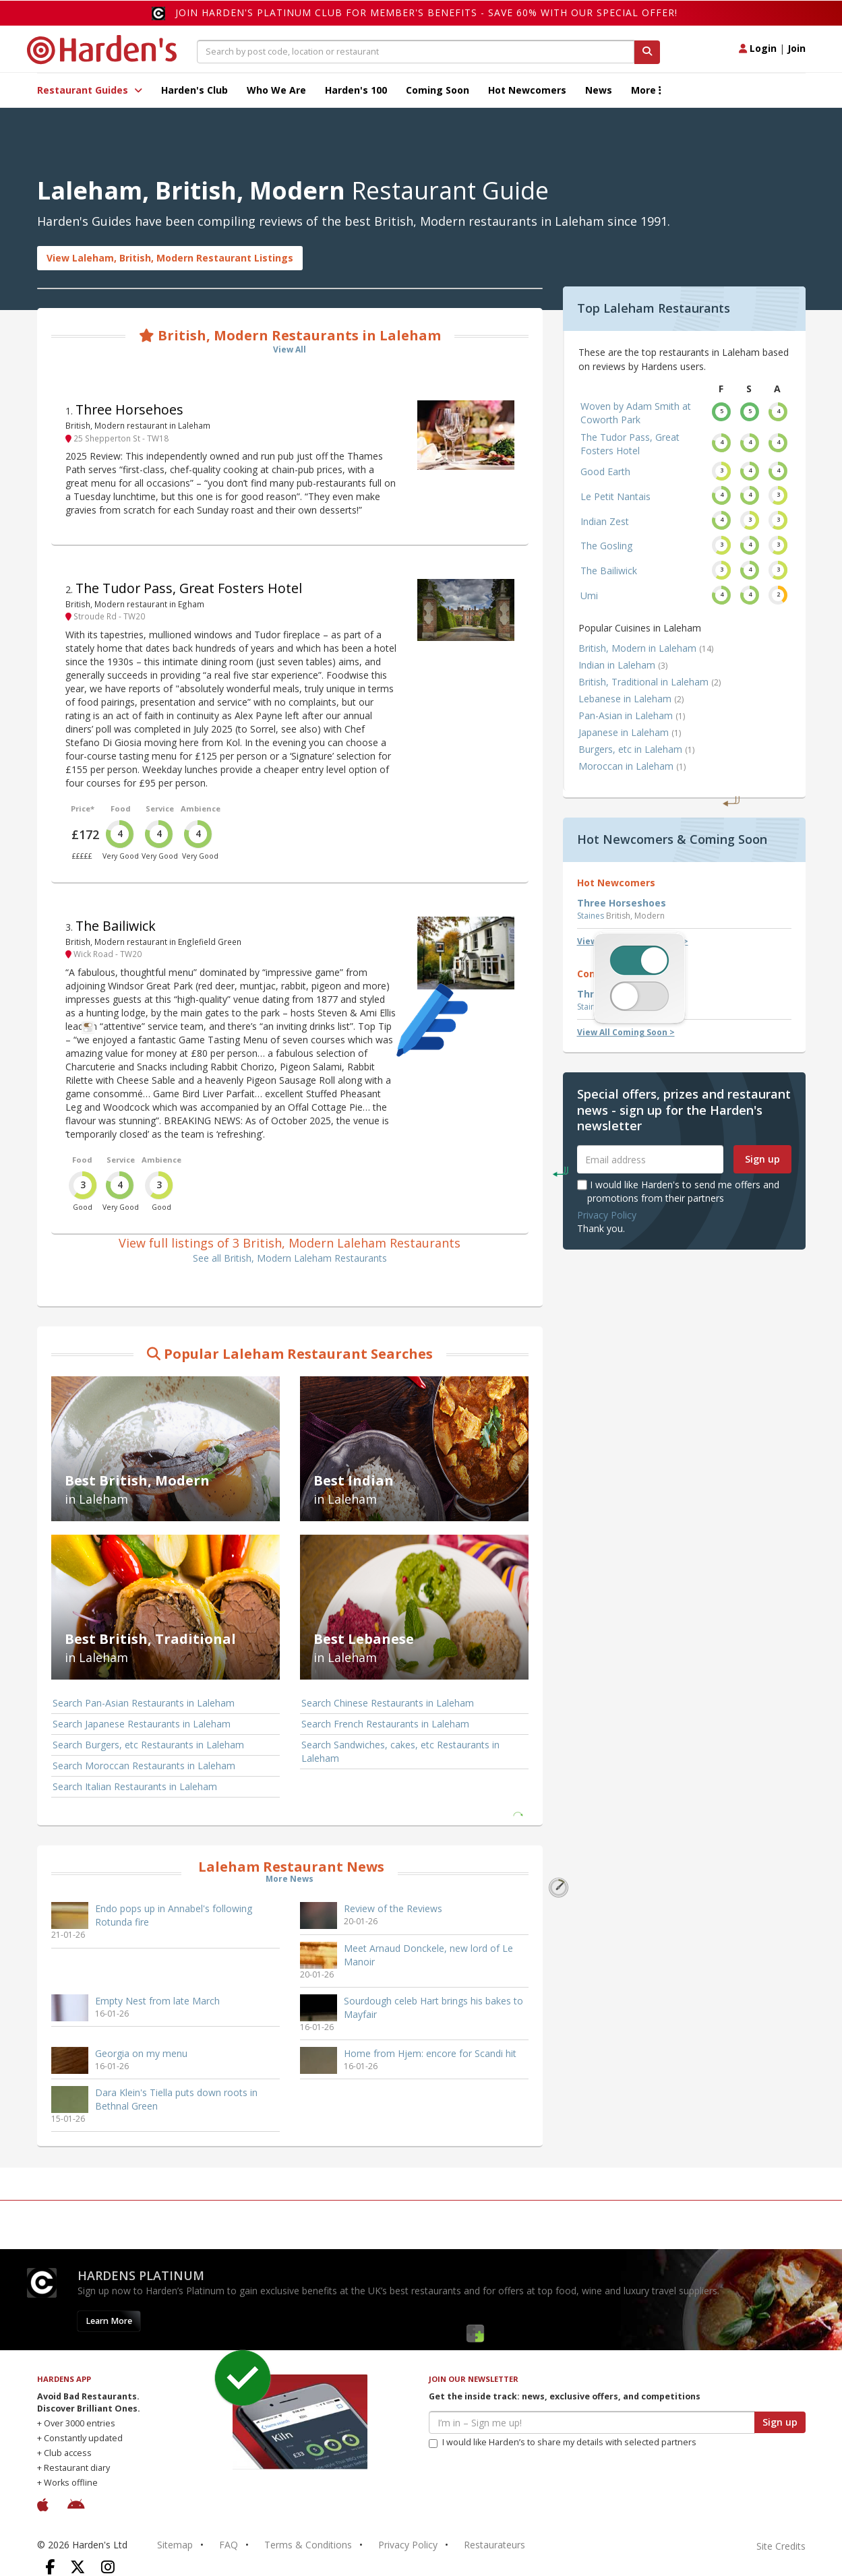  Describe the element at coordinates (433, 1020) in the screenshot. I see `open the text editor application` at that location.